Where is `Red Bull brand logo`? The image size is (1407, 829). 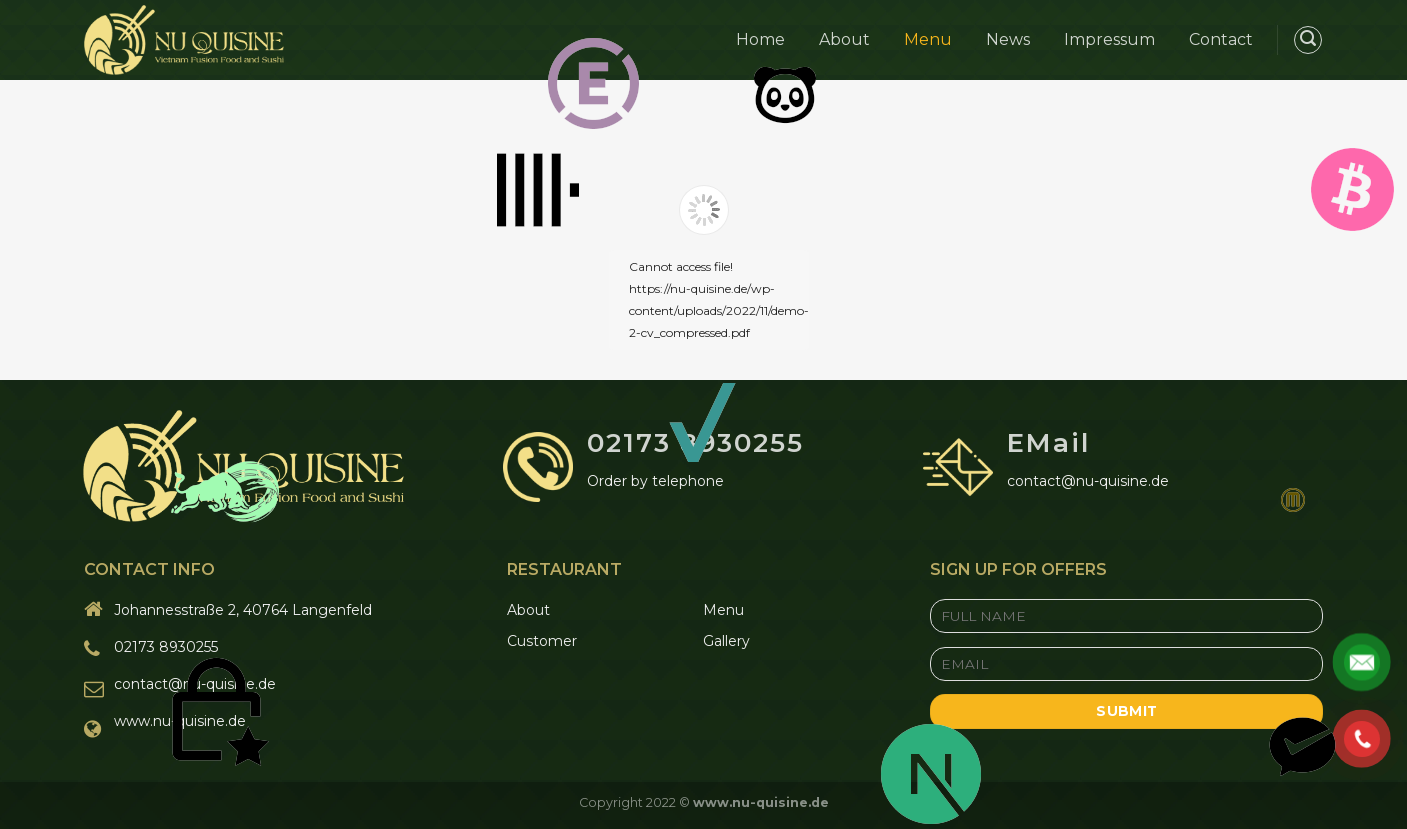 Red Bull brand logo is located at coordinates (225, 492).